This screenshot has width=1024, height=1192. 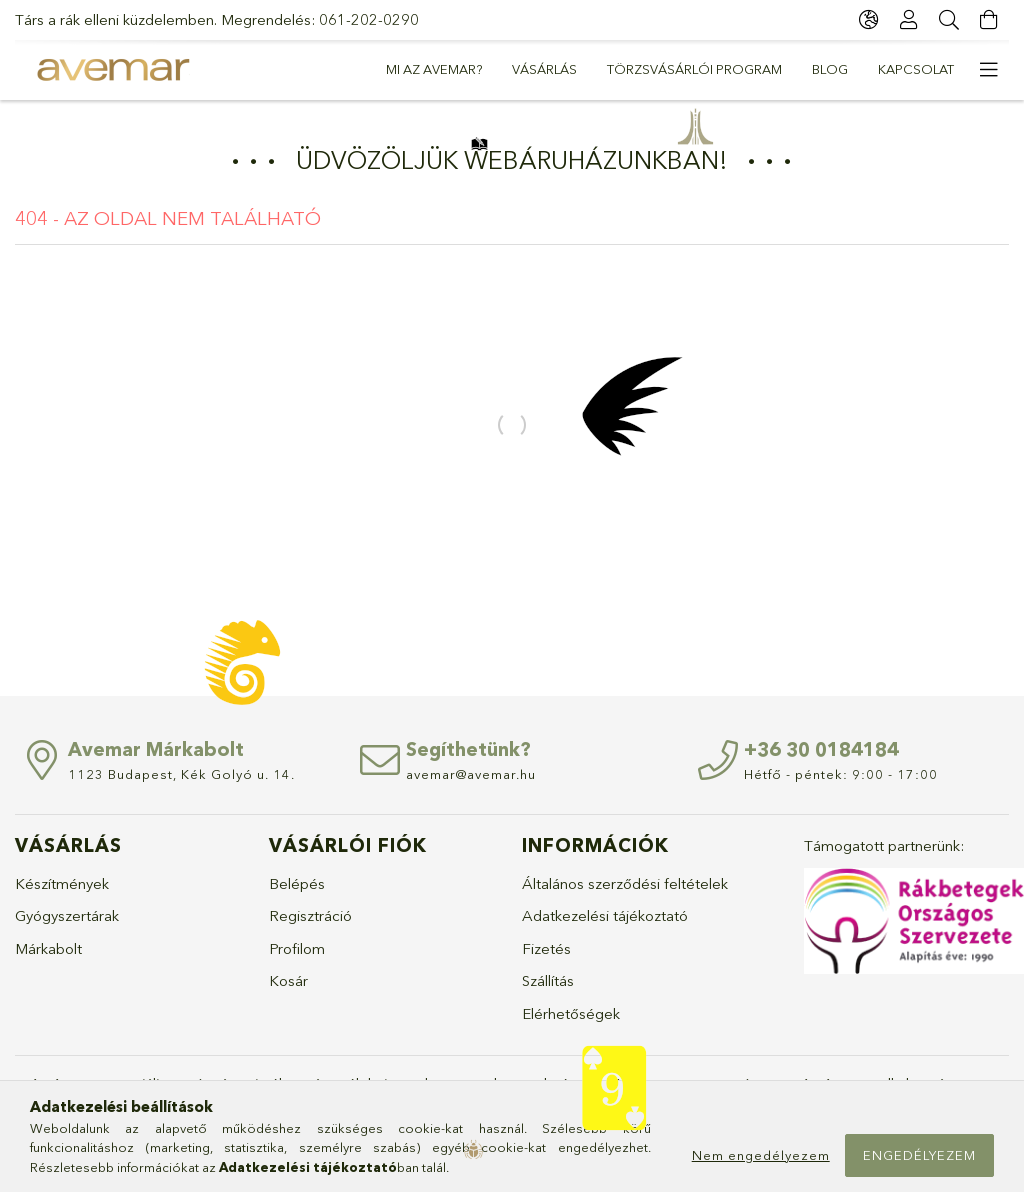 I want to click on indicates a flying or aerial ability in a game, so click(x=633, y=405).